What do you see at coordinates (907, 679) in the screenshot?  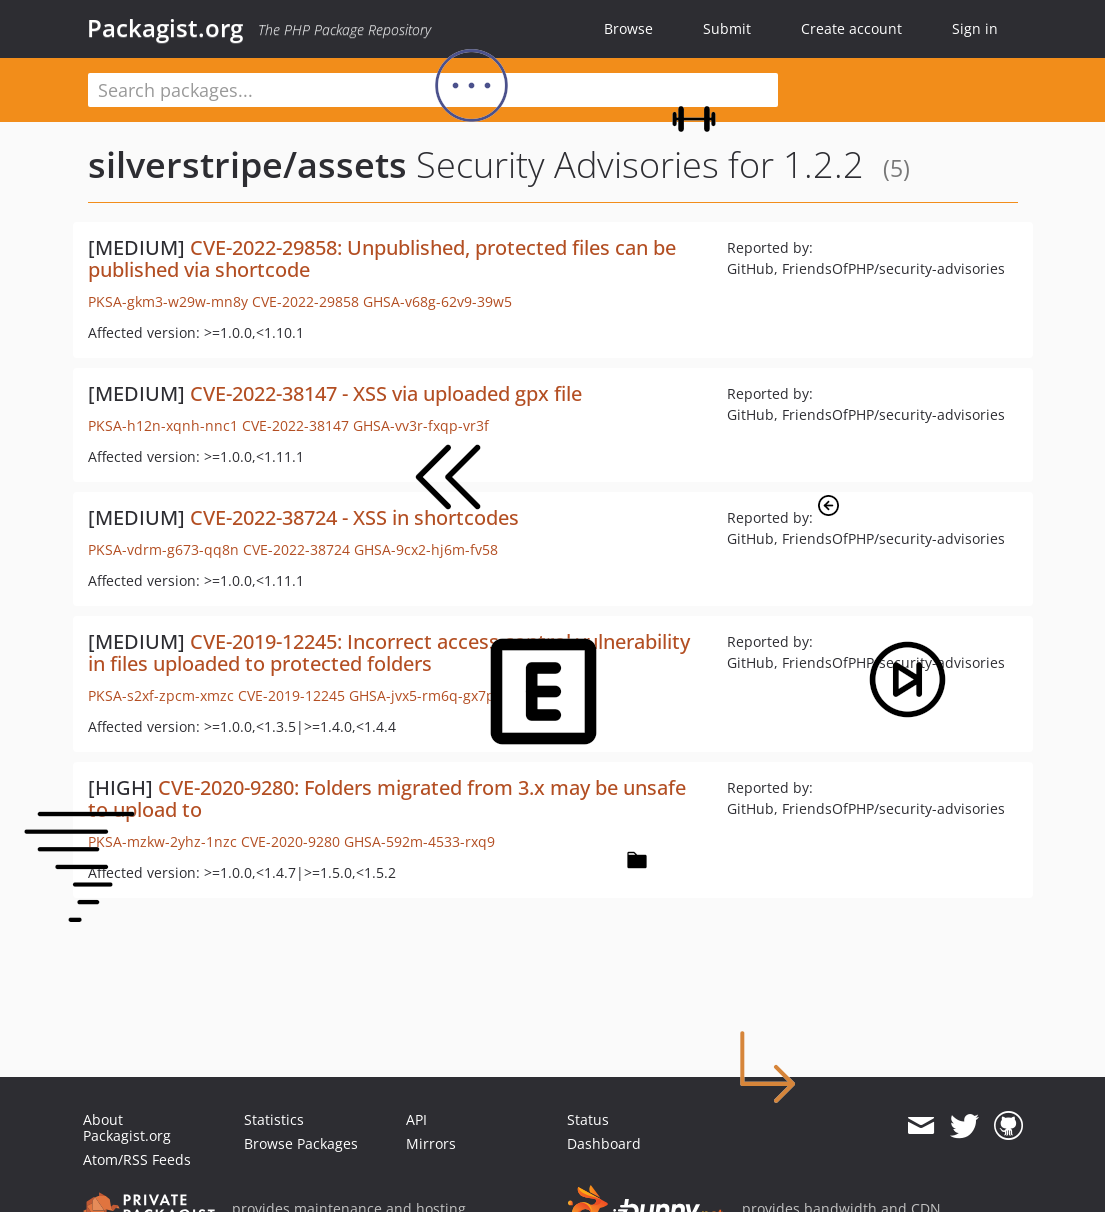 I see `skip to the next track or media item` at bounding box center [907, 679].